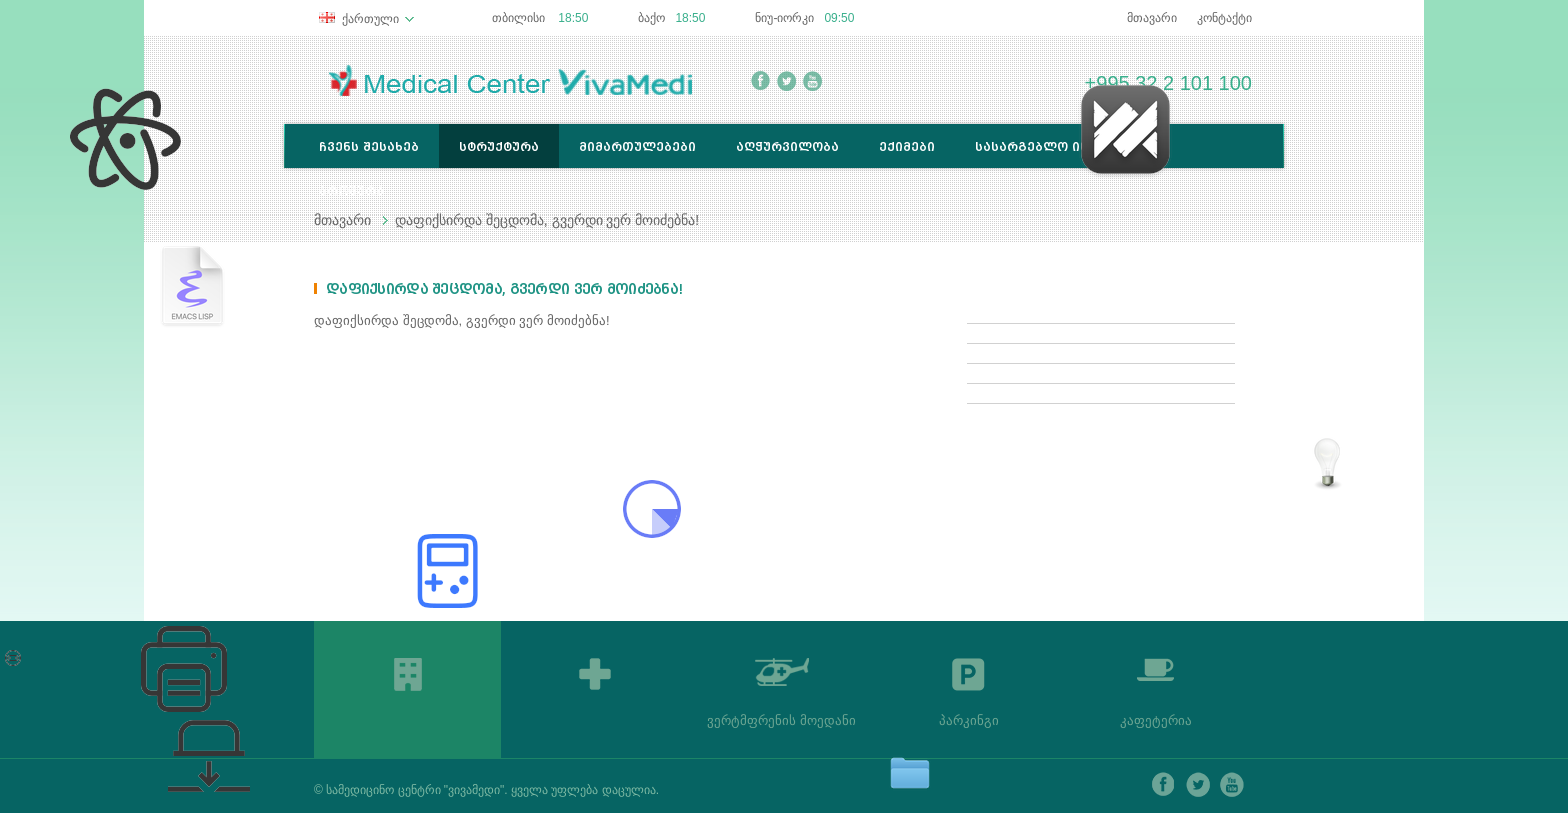 The height and width of the screenshot is (813, 1568). Describe the element at coordinates (13, 658) in the screenshot. I see `launch the GNOME Robots game` at that location.